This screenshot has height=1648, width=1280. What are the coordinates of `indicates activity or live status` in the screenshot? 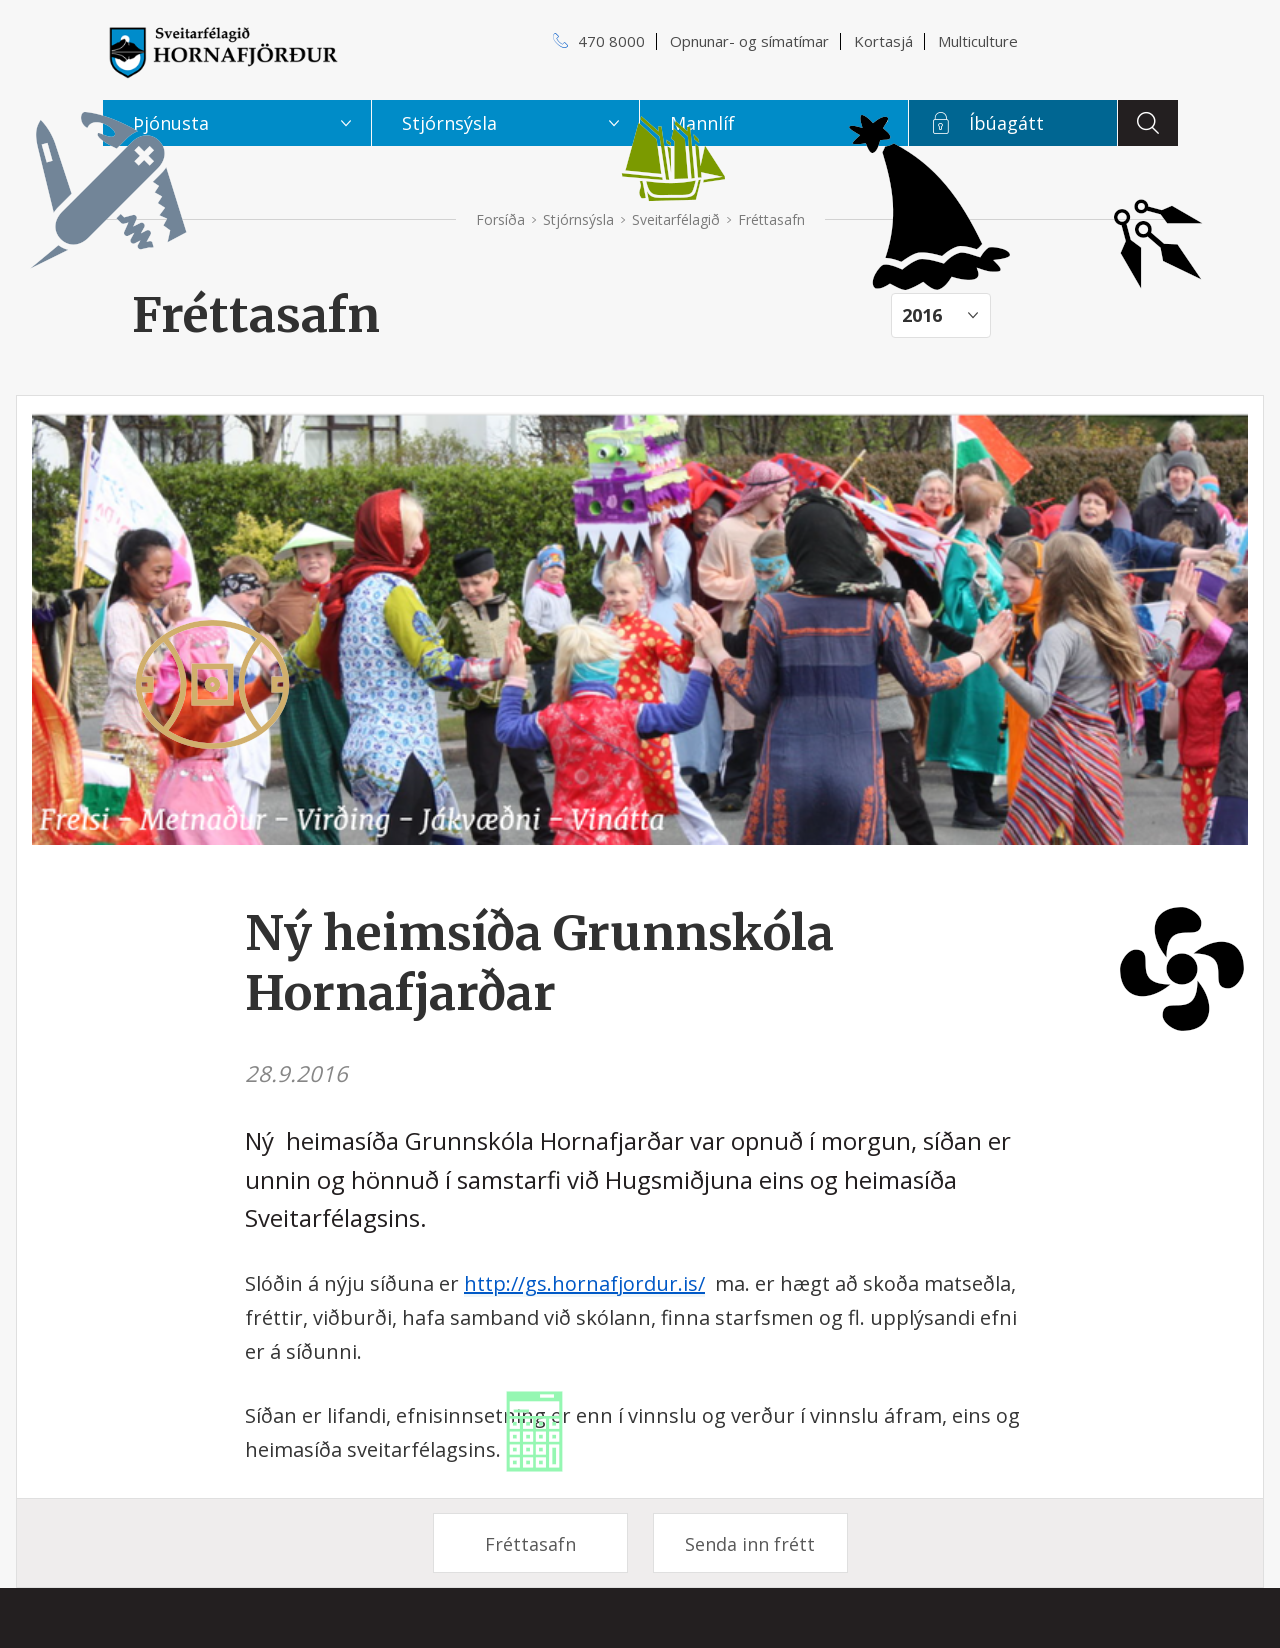 It's located at (1182, 969).